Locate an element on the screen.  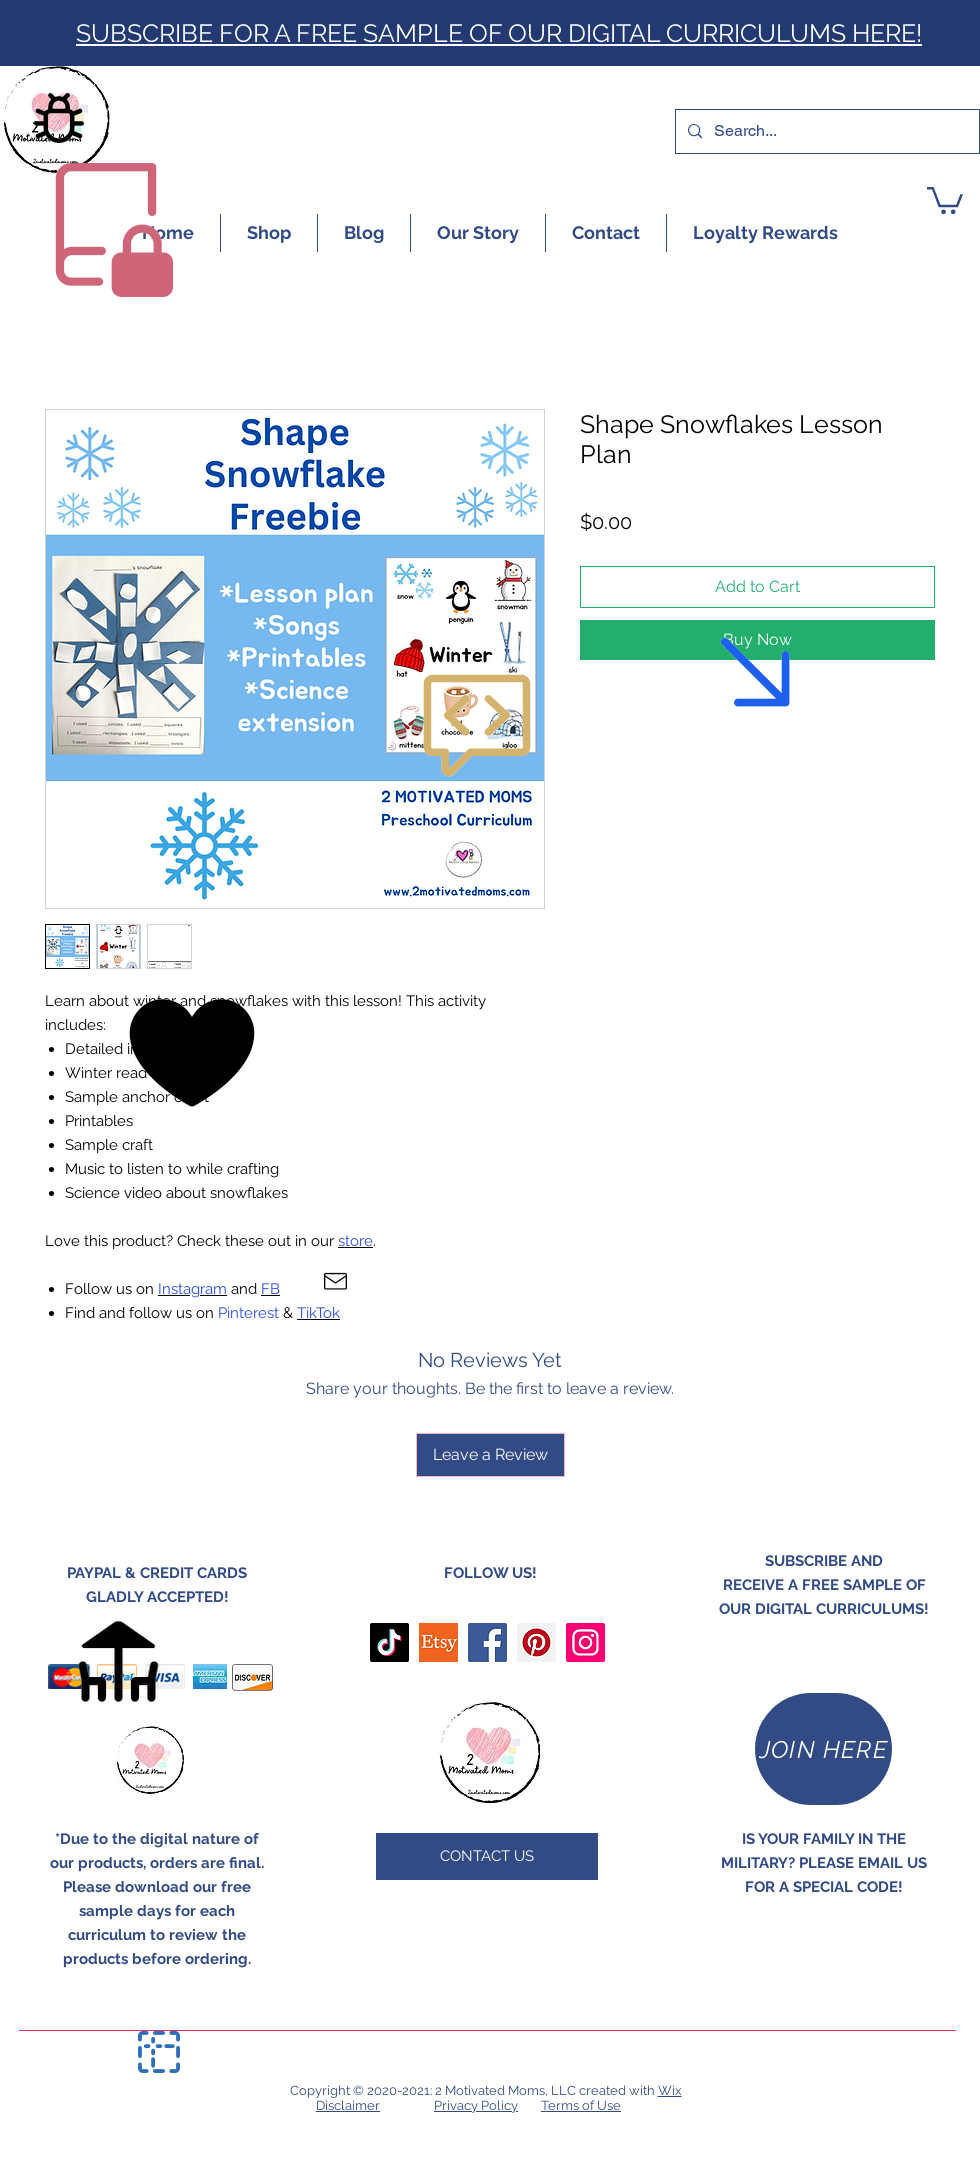
view code review comments is located at coordinates (477, 723).